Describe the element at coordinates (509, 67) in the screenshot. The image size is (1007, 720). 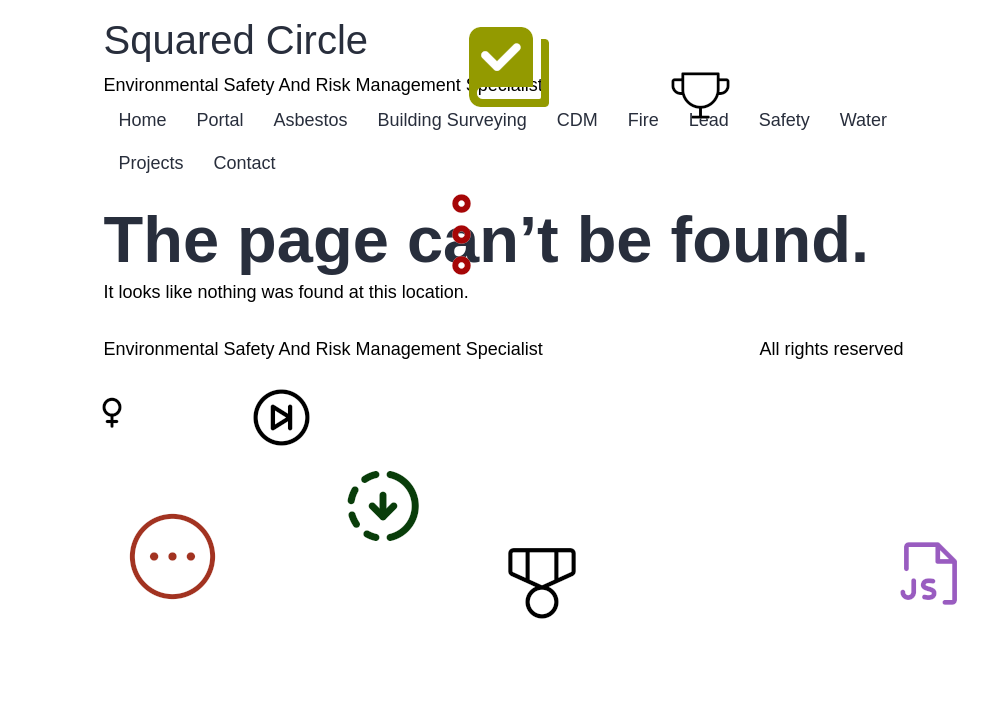
I see `view server rules channel` at that location.